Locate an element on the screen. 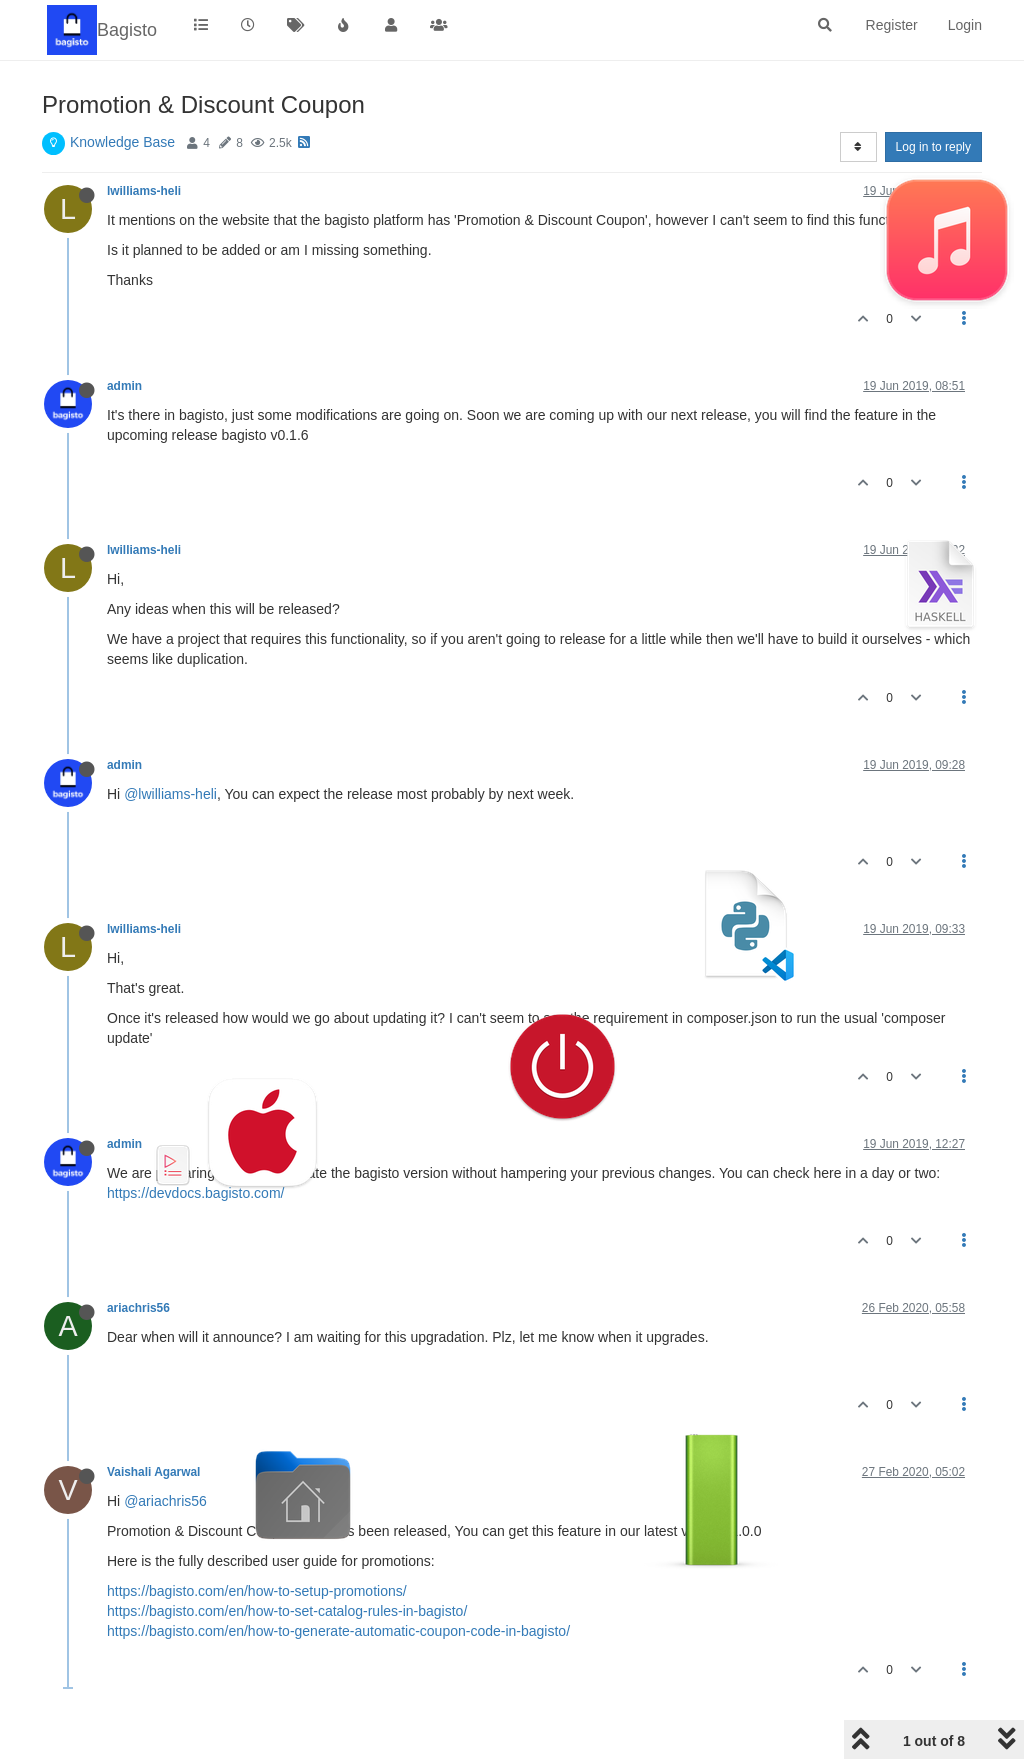  a haskell source code file is located at coordinates (940, 585).